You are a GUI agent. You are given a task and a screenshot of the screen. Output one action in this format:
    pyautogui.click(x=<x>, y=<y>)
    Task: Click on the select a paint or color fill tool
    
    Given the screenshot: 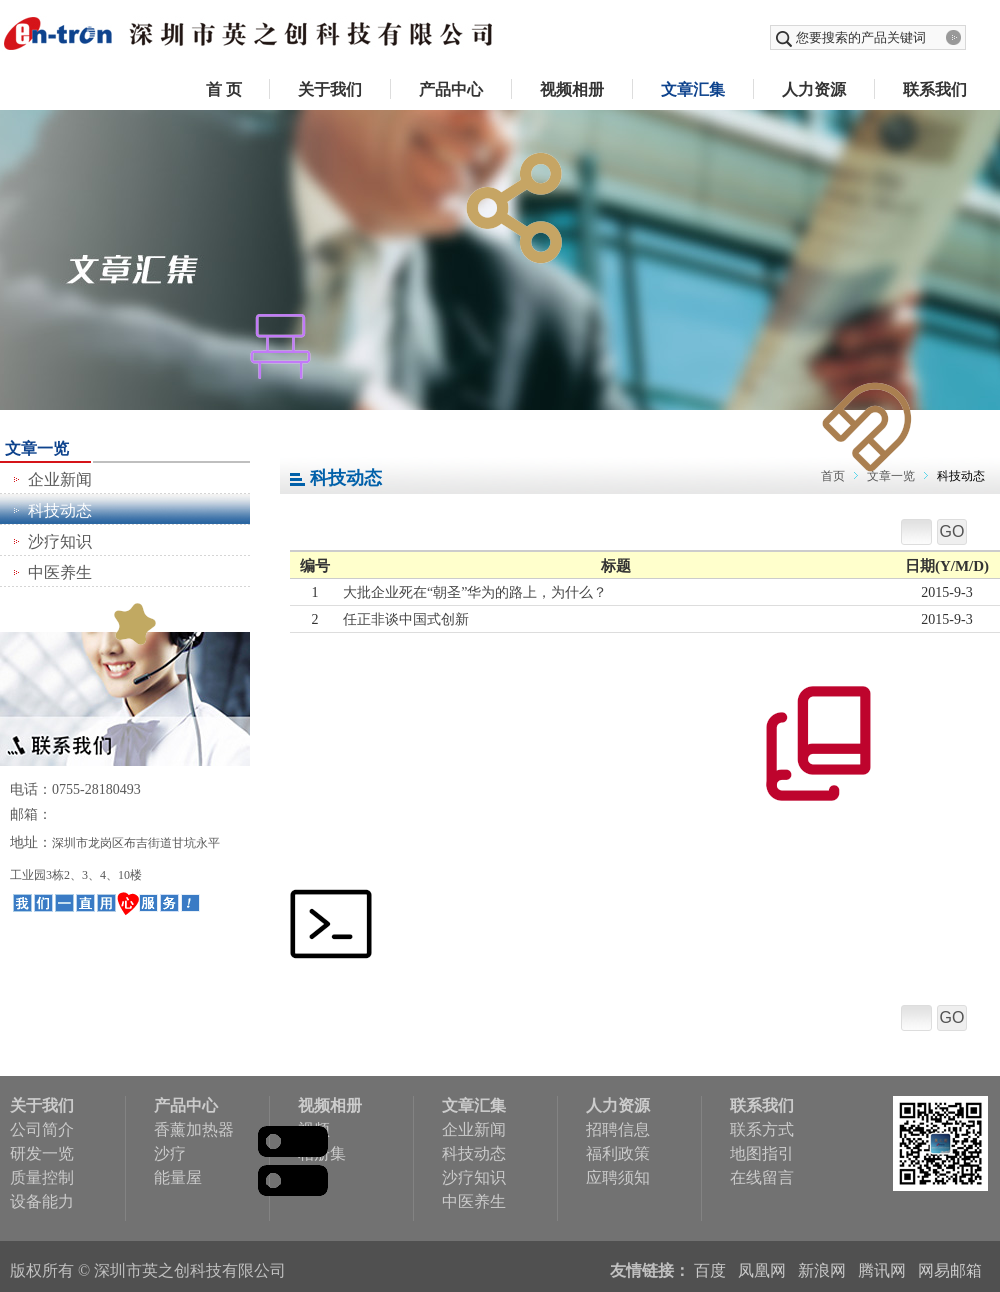 What is the action you would take?
    pyautogui.click(x=135, y=624)
    